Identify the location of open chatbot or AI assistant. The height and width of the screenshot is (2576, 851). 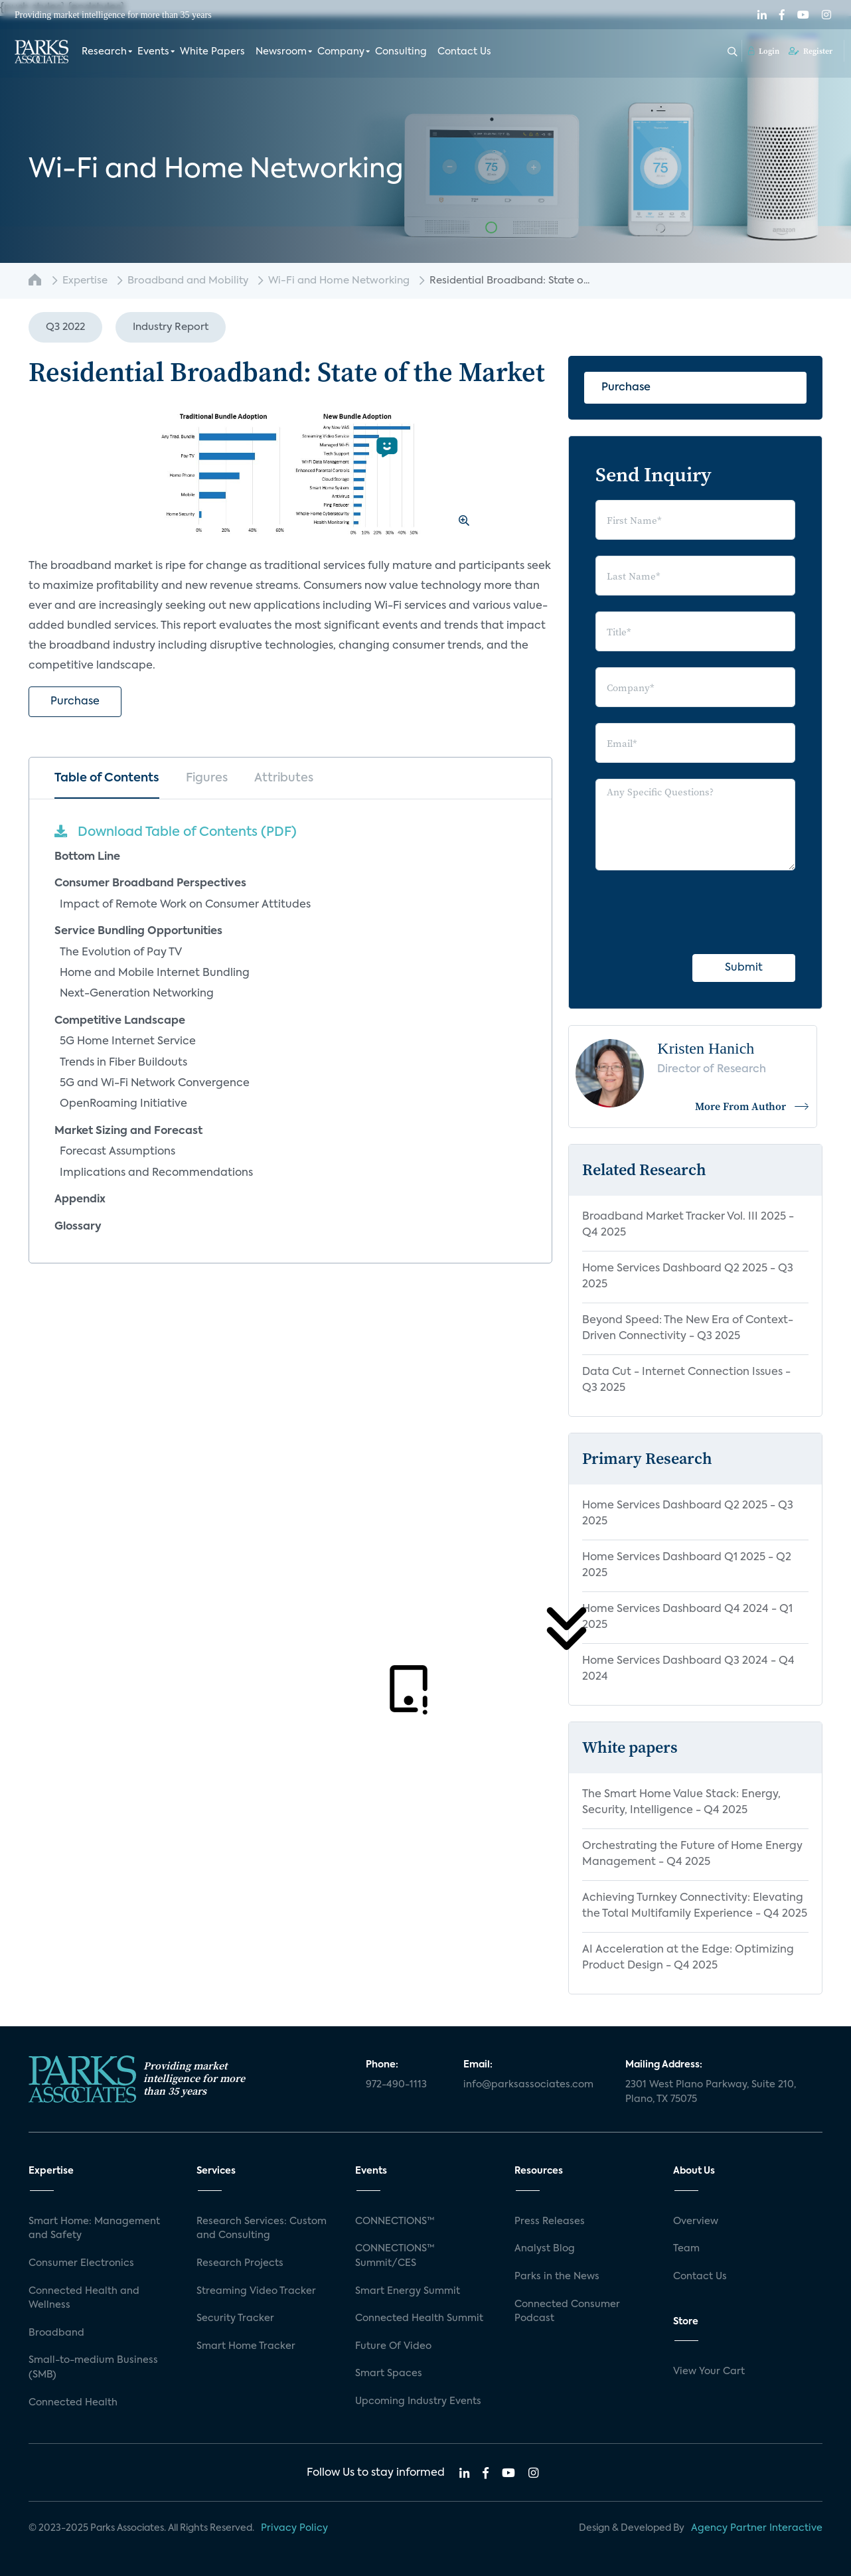
(387, 447).